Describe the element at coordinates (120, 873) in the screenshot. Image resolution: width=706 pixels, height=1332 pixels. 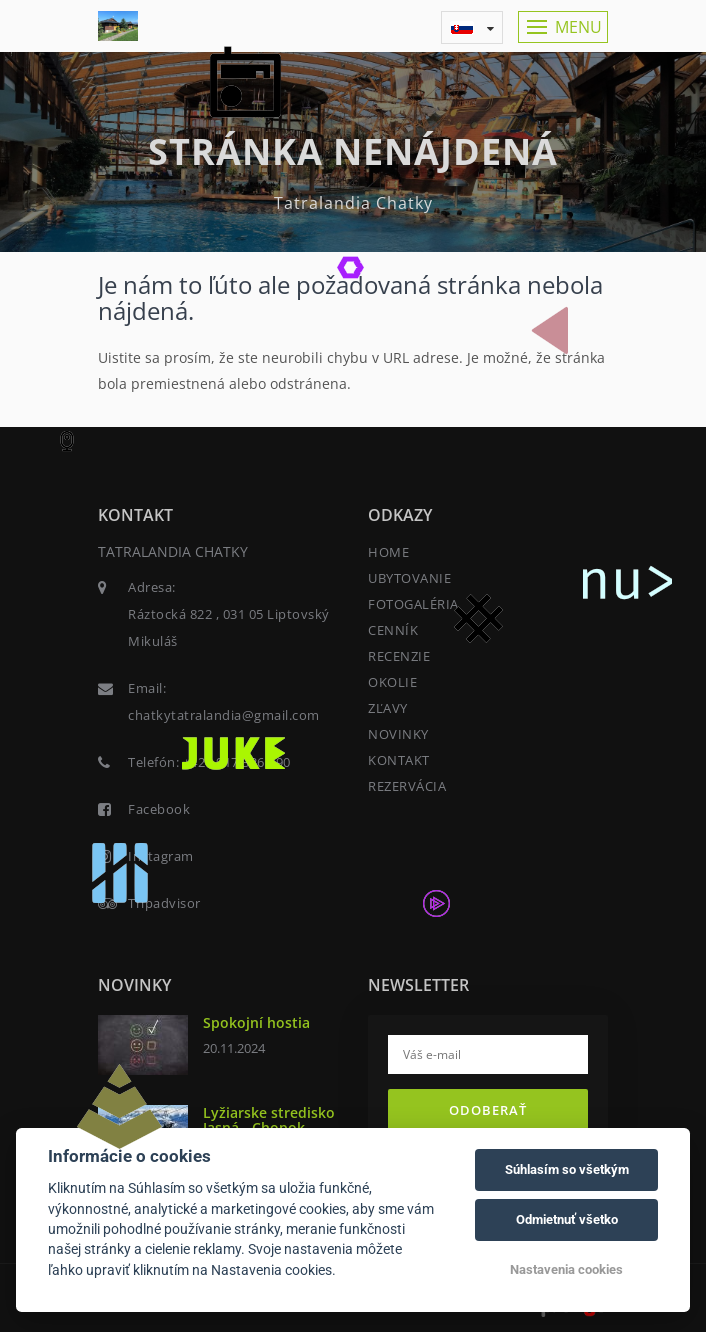
I see `libraries.io logo` at that location.